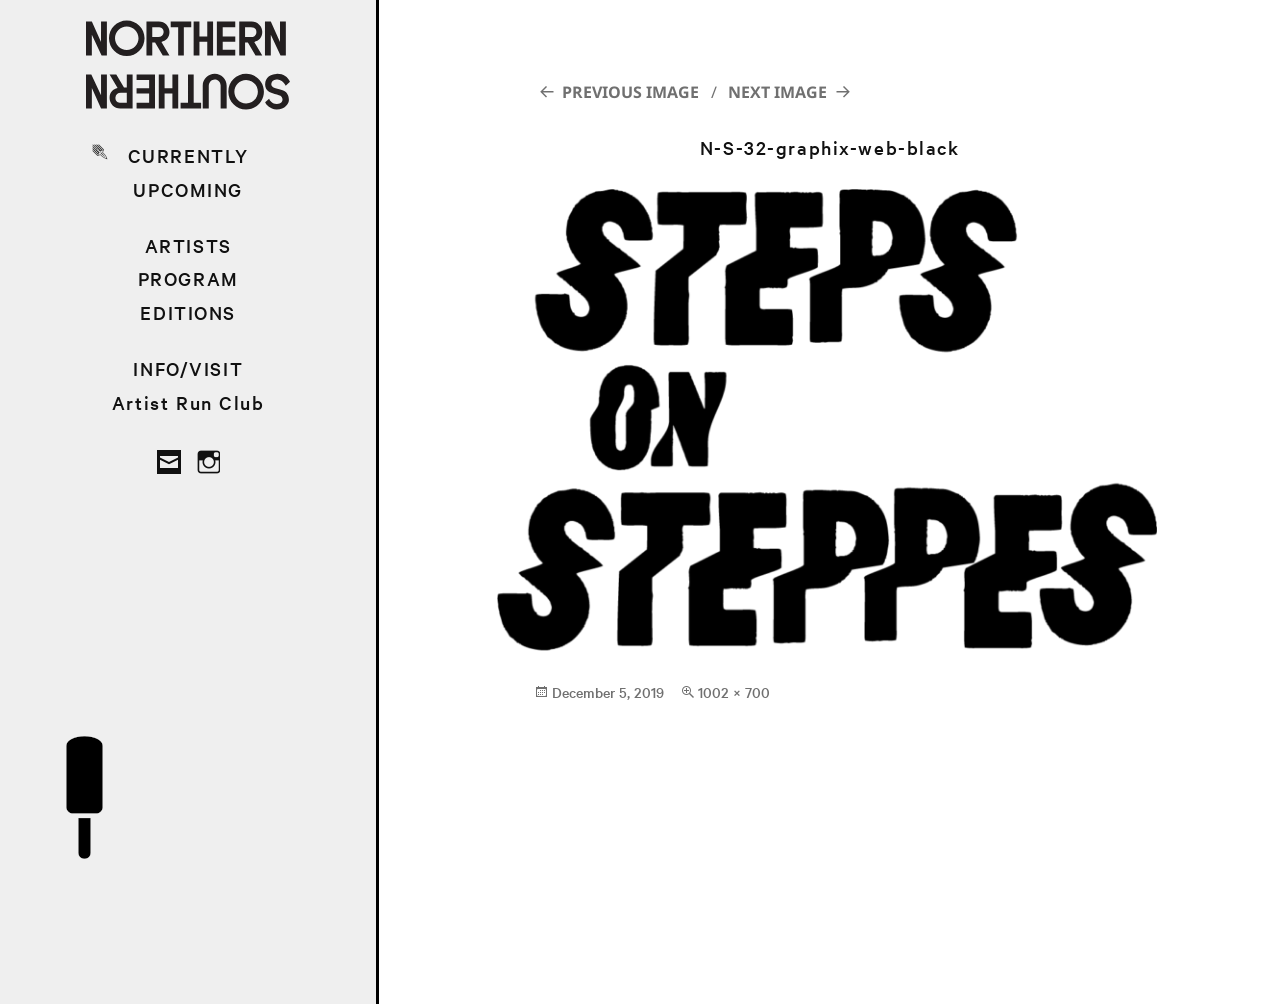  What do you see at coordinates (84, 797) in the screenshot?
I see `select ice pop or popsicle treat` at bounding box center [84, 797].